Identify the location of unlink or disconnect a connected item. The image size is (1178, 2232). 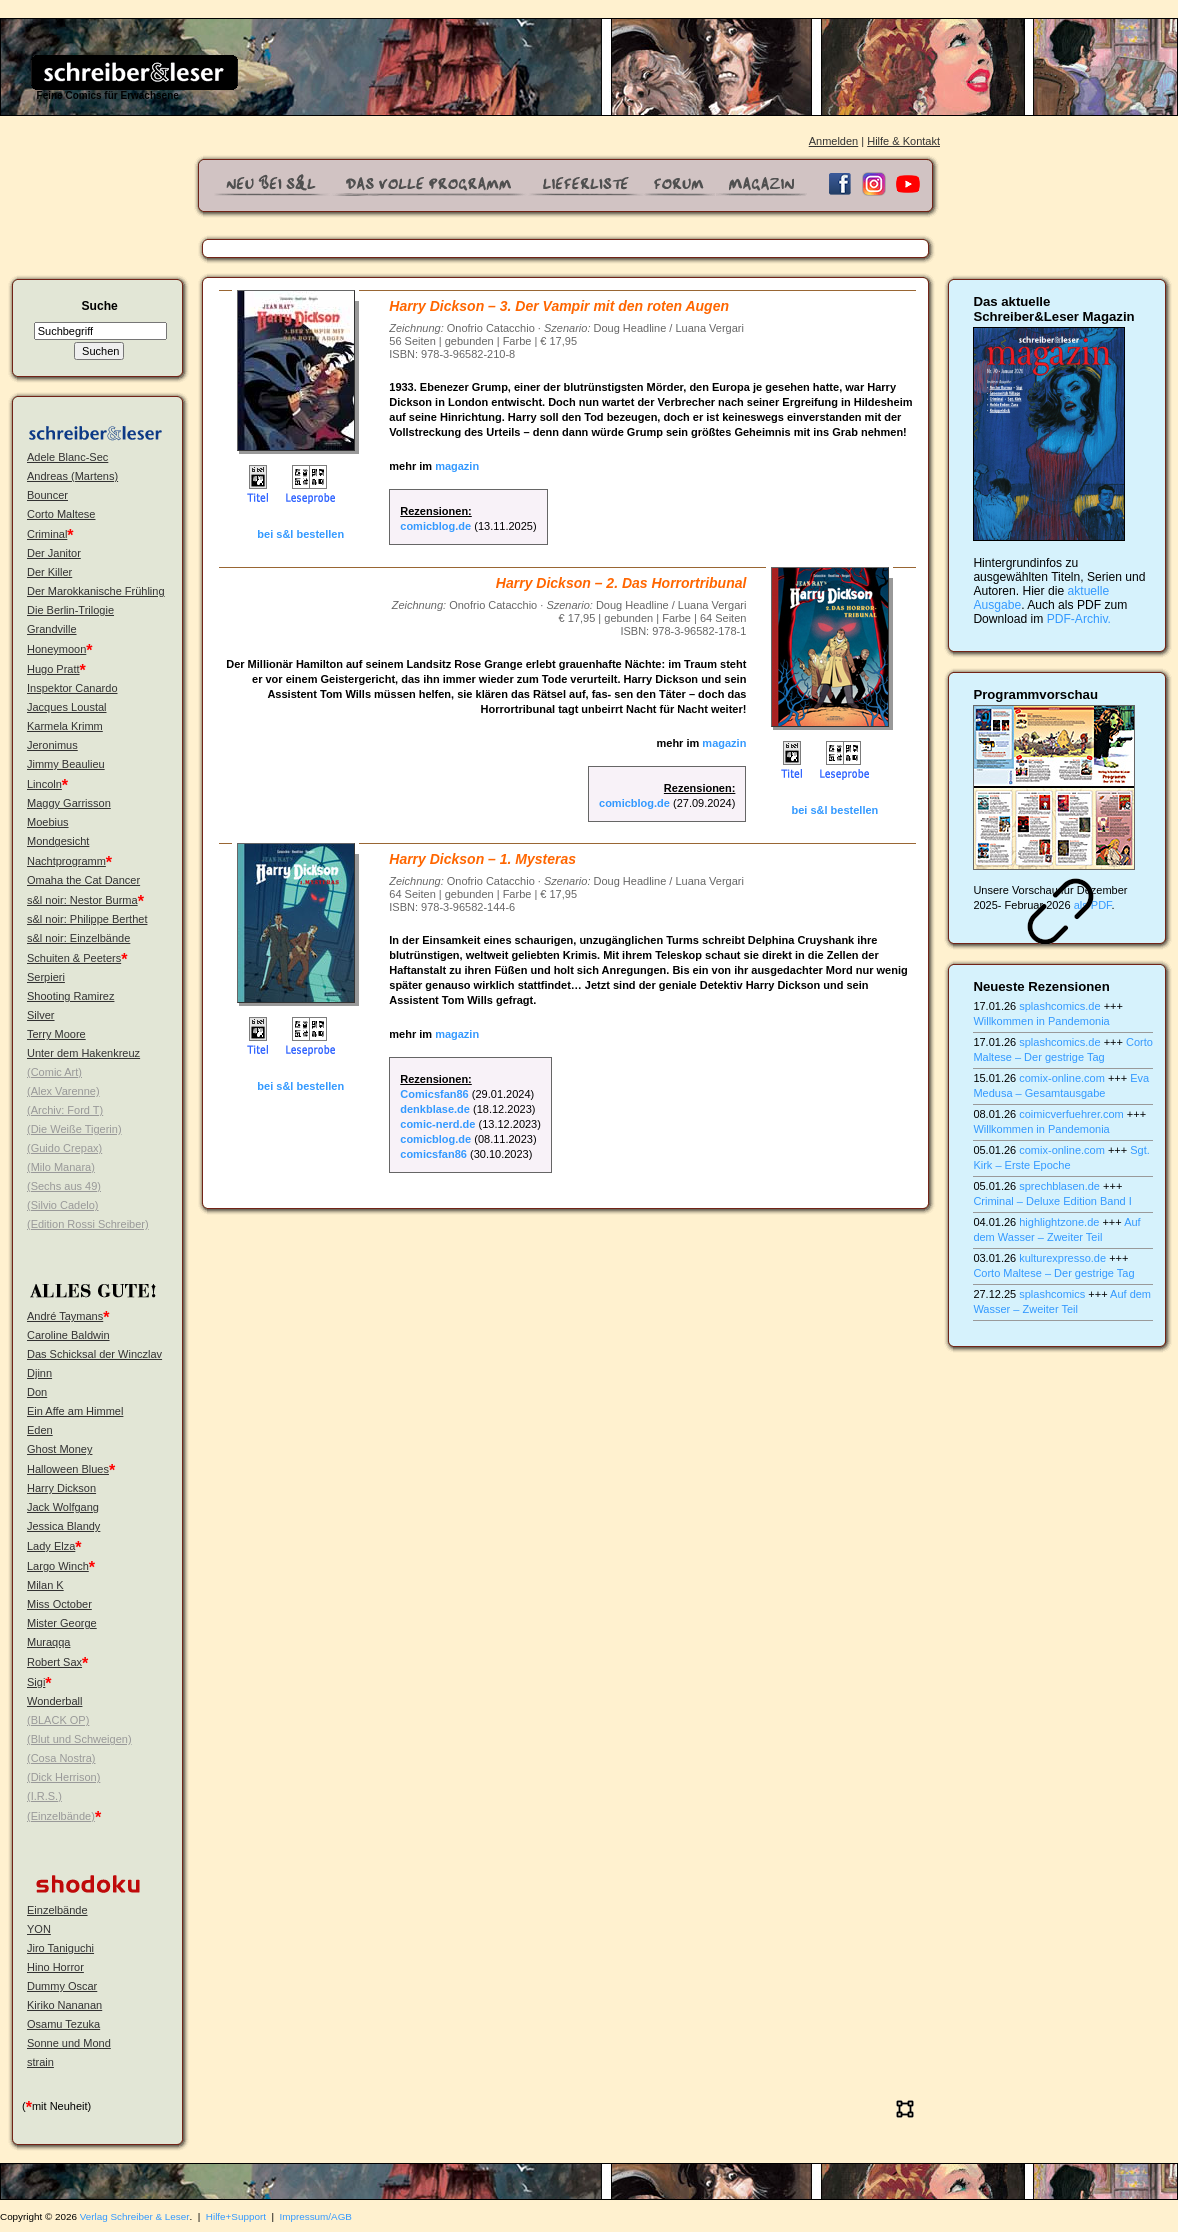
(1060, 911).